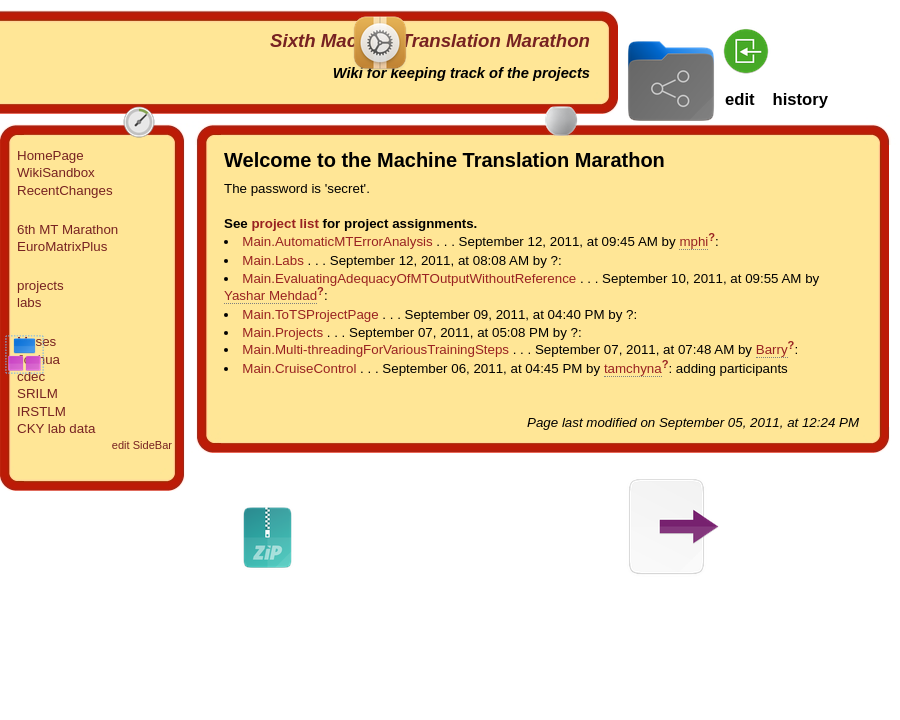 This screenshot has width=900, height=720. What do you see at coordinates (267, 537) in the screenshot?
I see `open a compressed zip archive` at bounding box center [267, 537].